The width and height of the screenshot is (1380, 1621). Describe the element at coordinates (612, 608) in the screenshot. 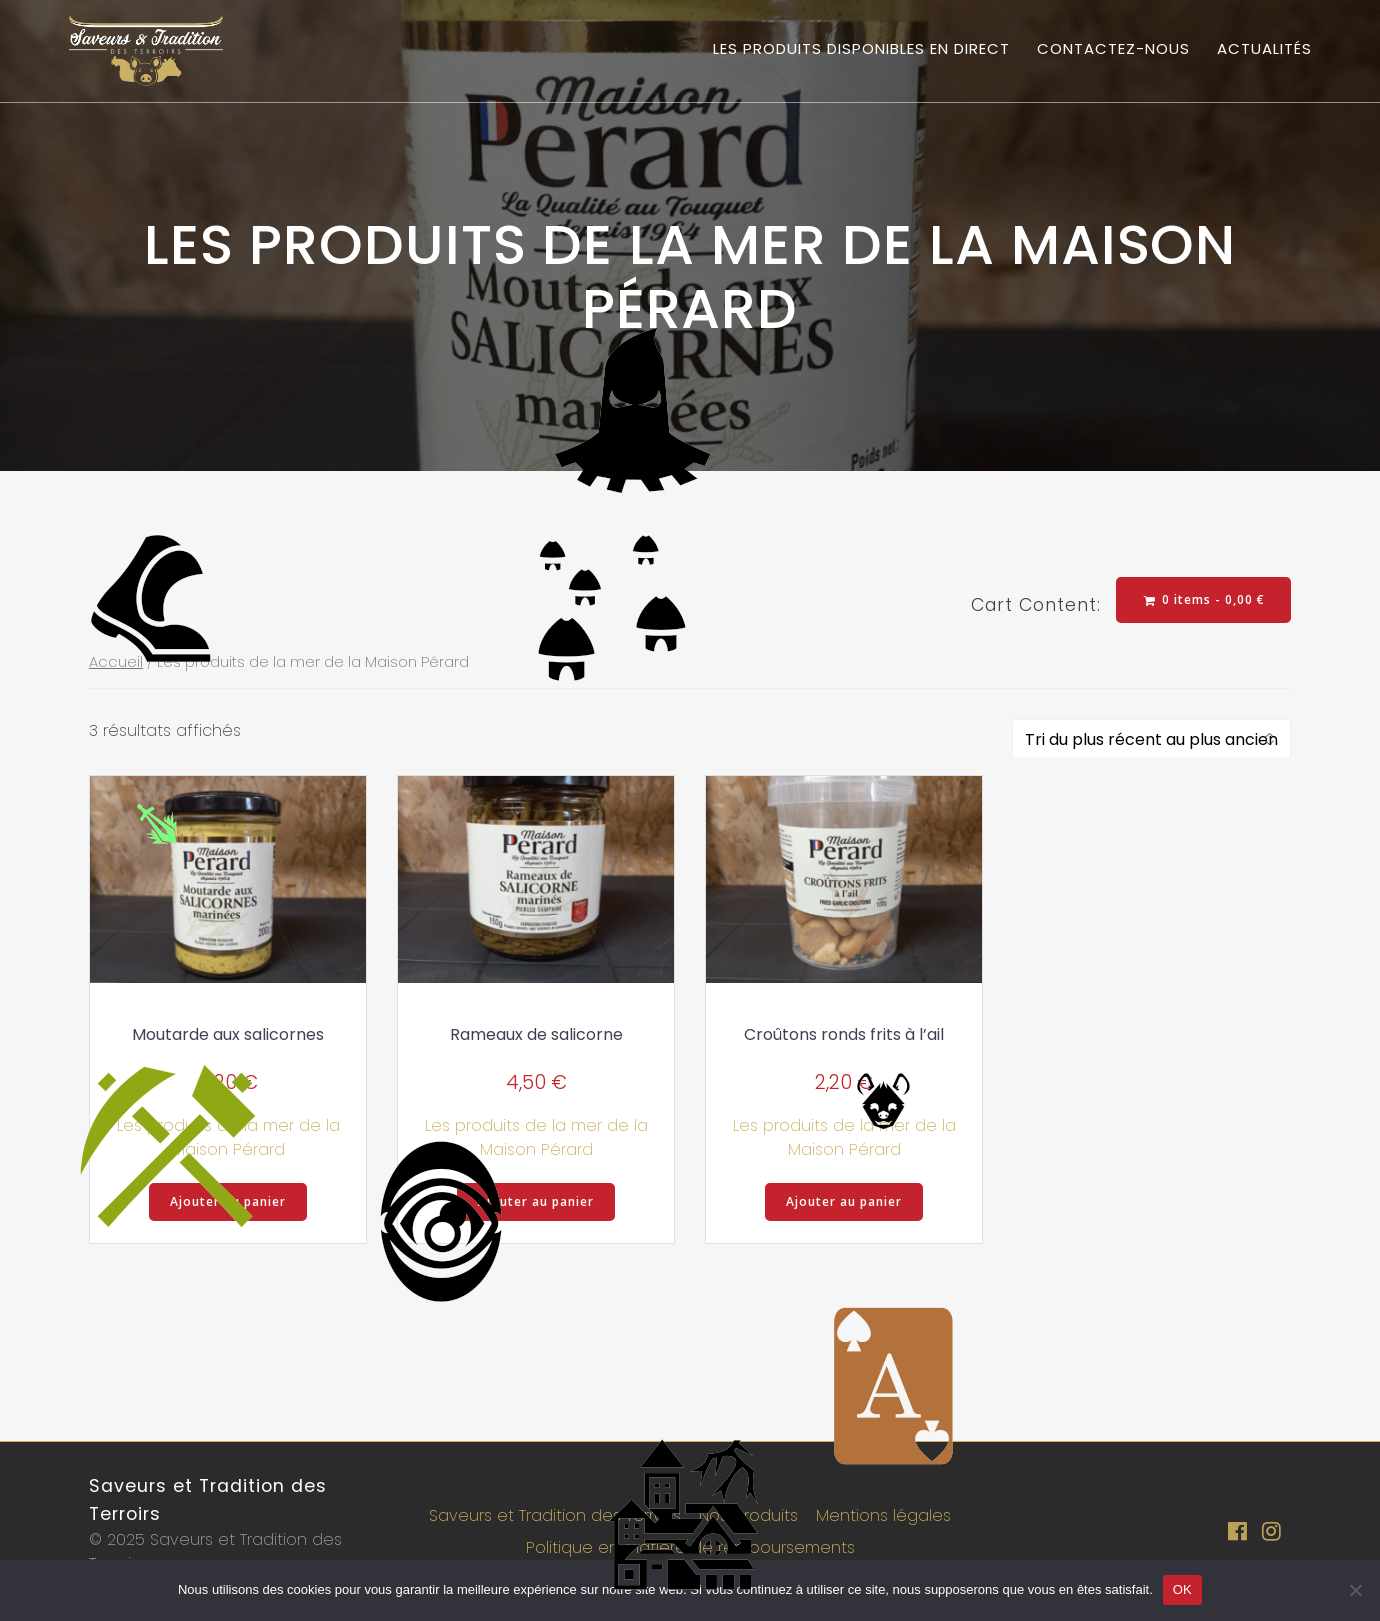

I see `view village or settlement on map` at that location.